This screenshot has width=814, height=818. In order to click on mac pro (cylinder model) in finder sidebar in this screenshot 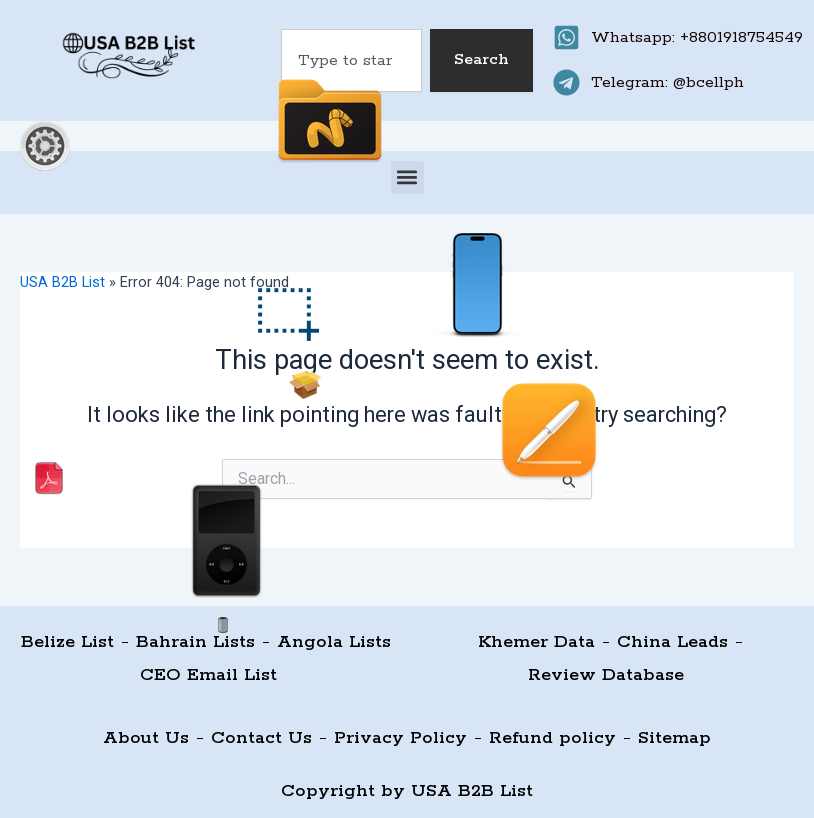, I will do `click(223, 625)`.